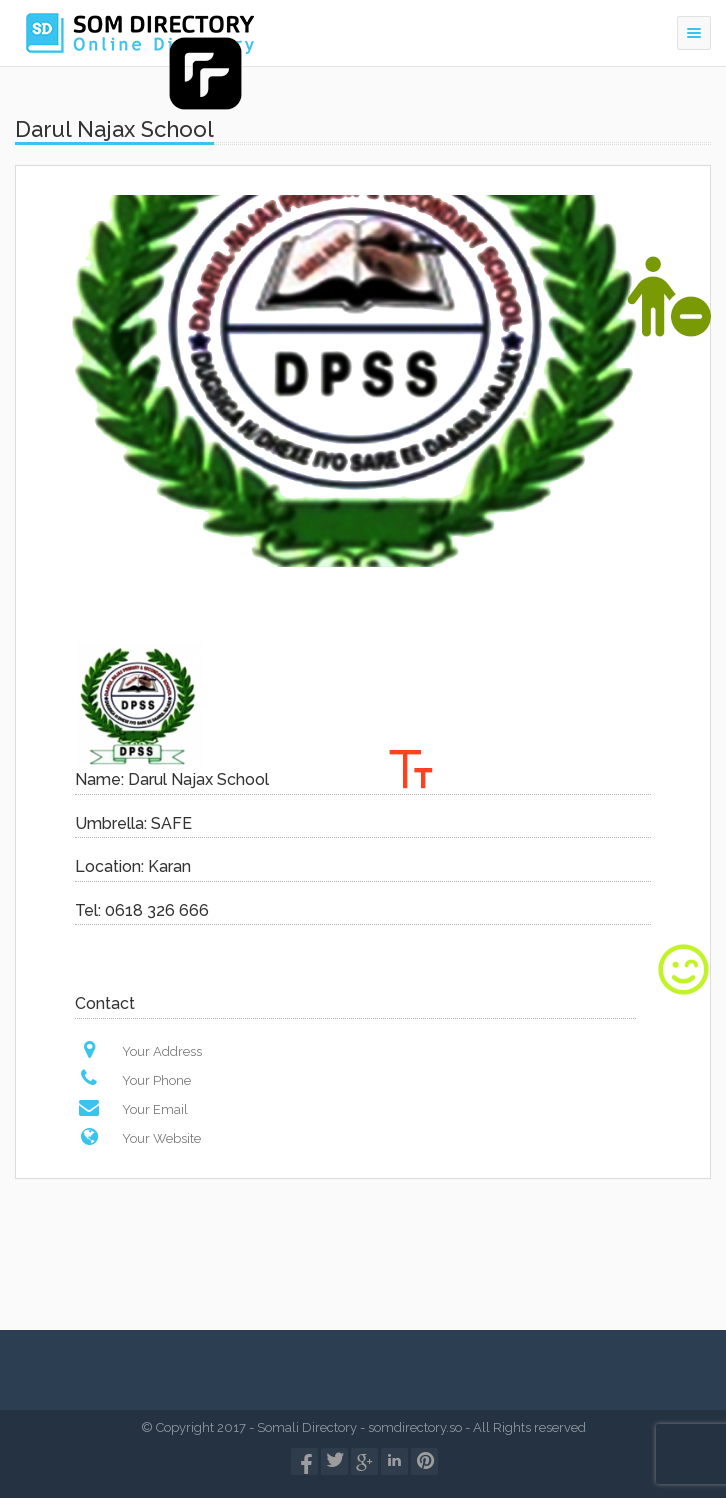  Describe the element at coordinates (683, 969) in the screenshot. I see `insert a winking emoji or emoticon` at that location.